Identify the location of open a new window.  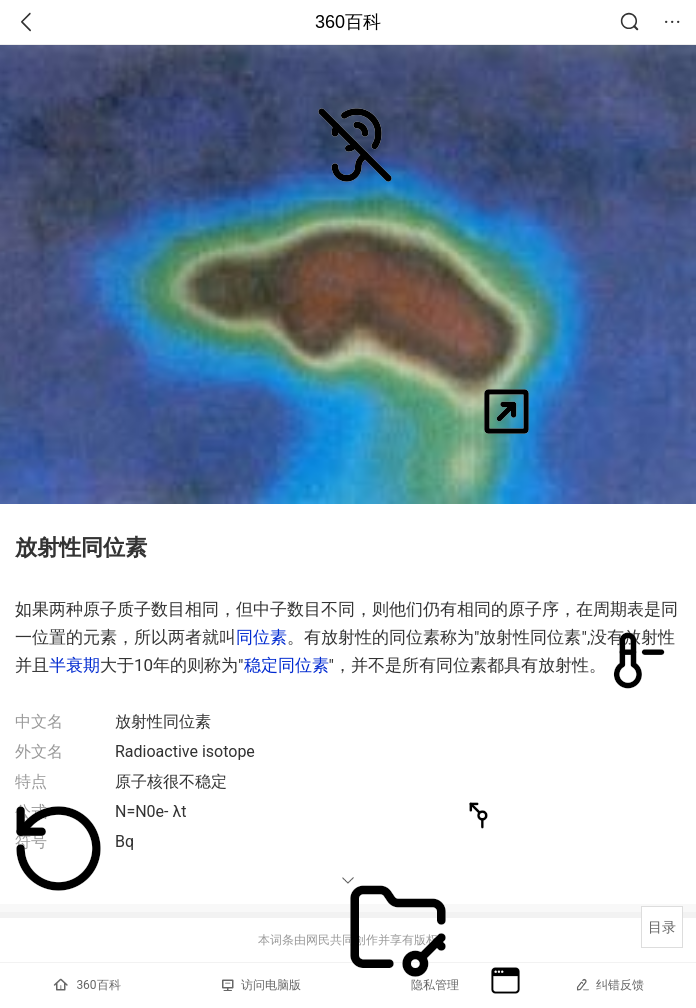
(505, 980).